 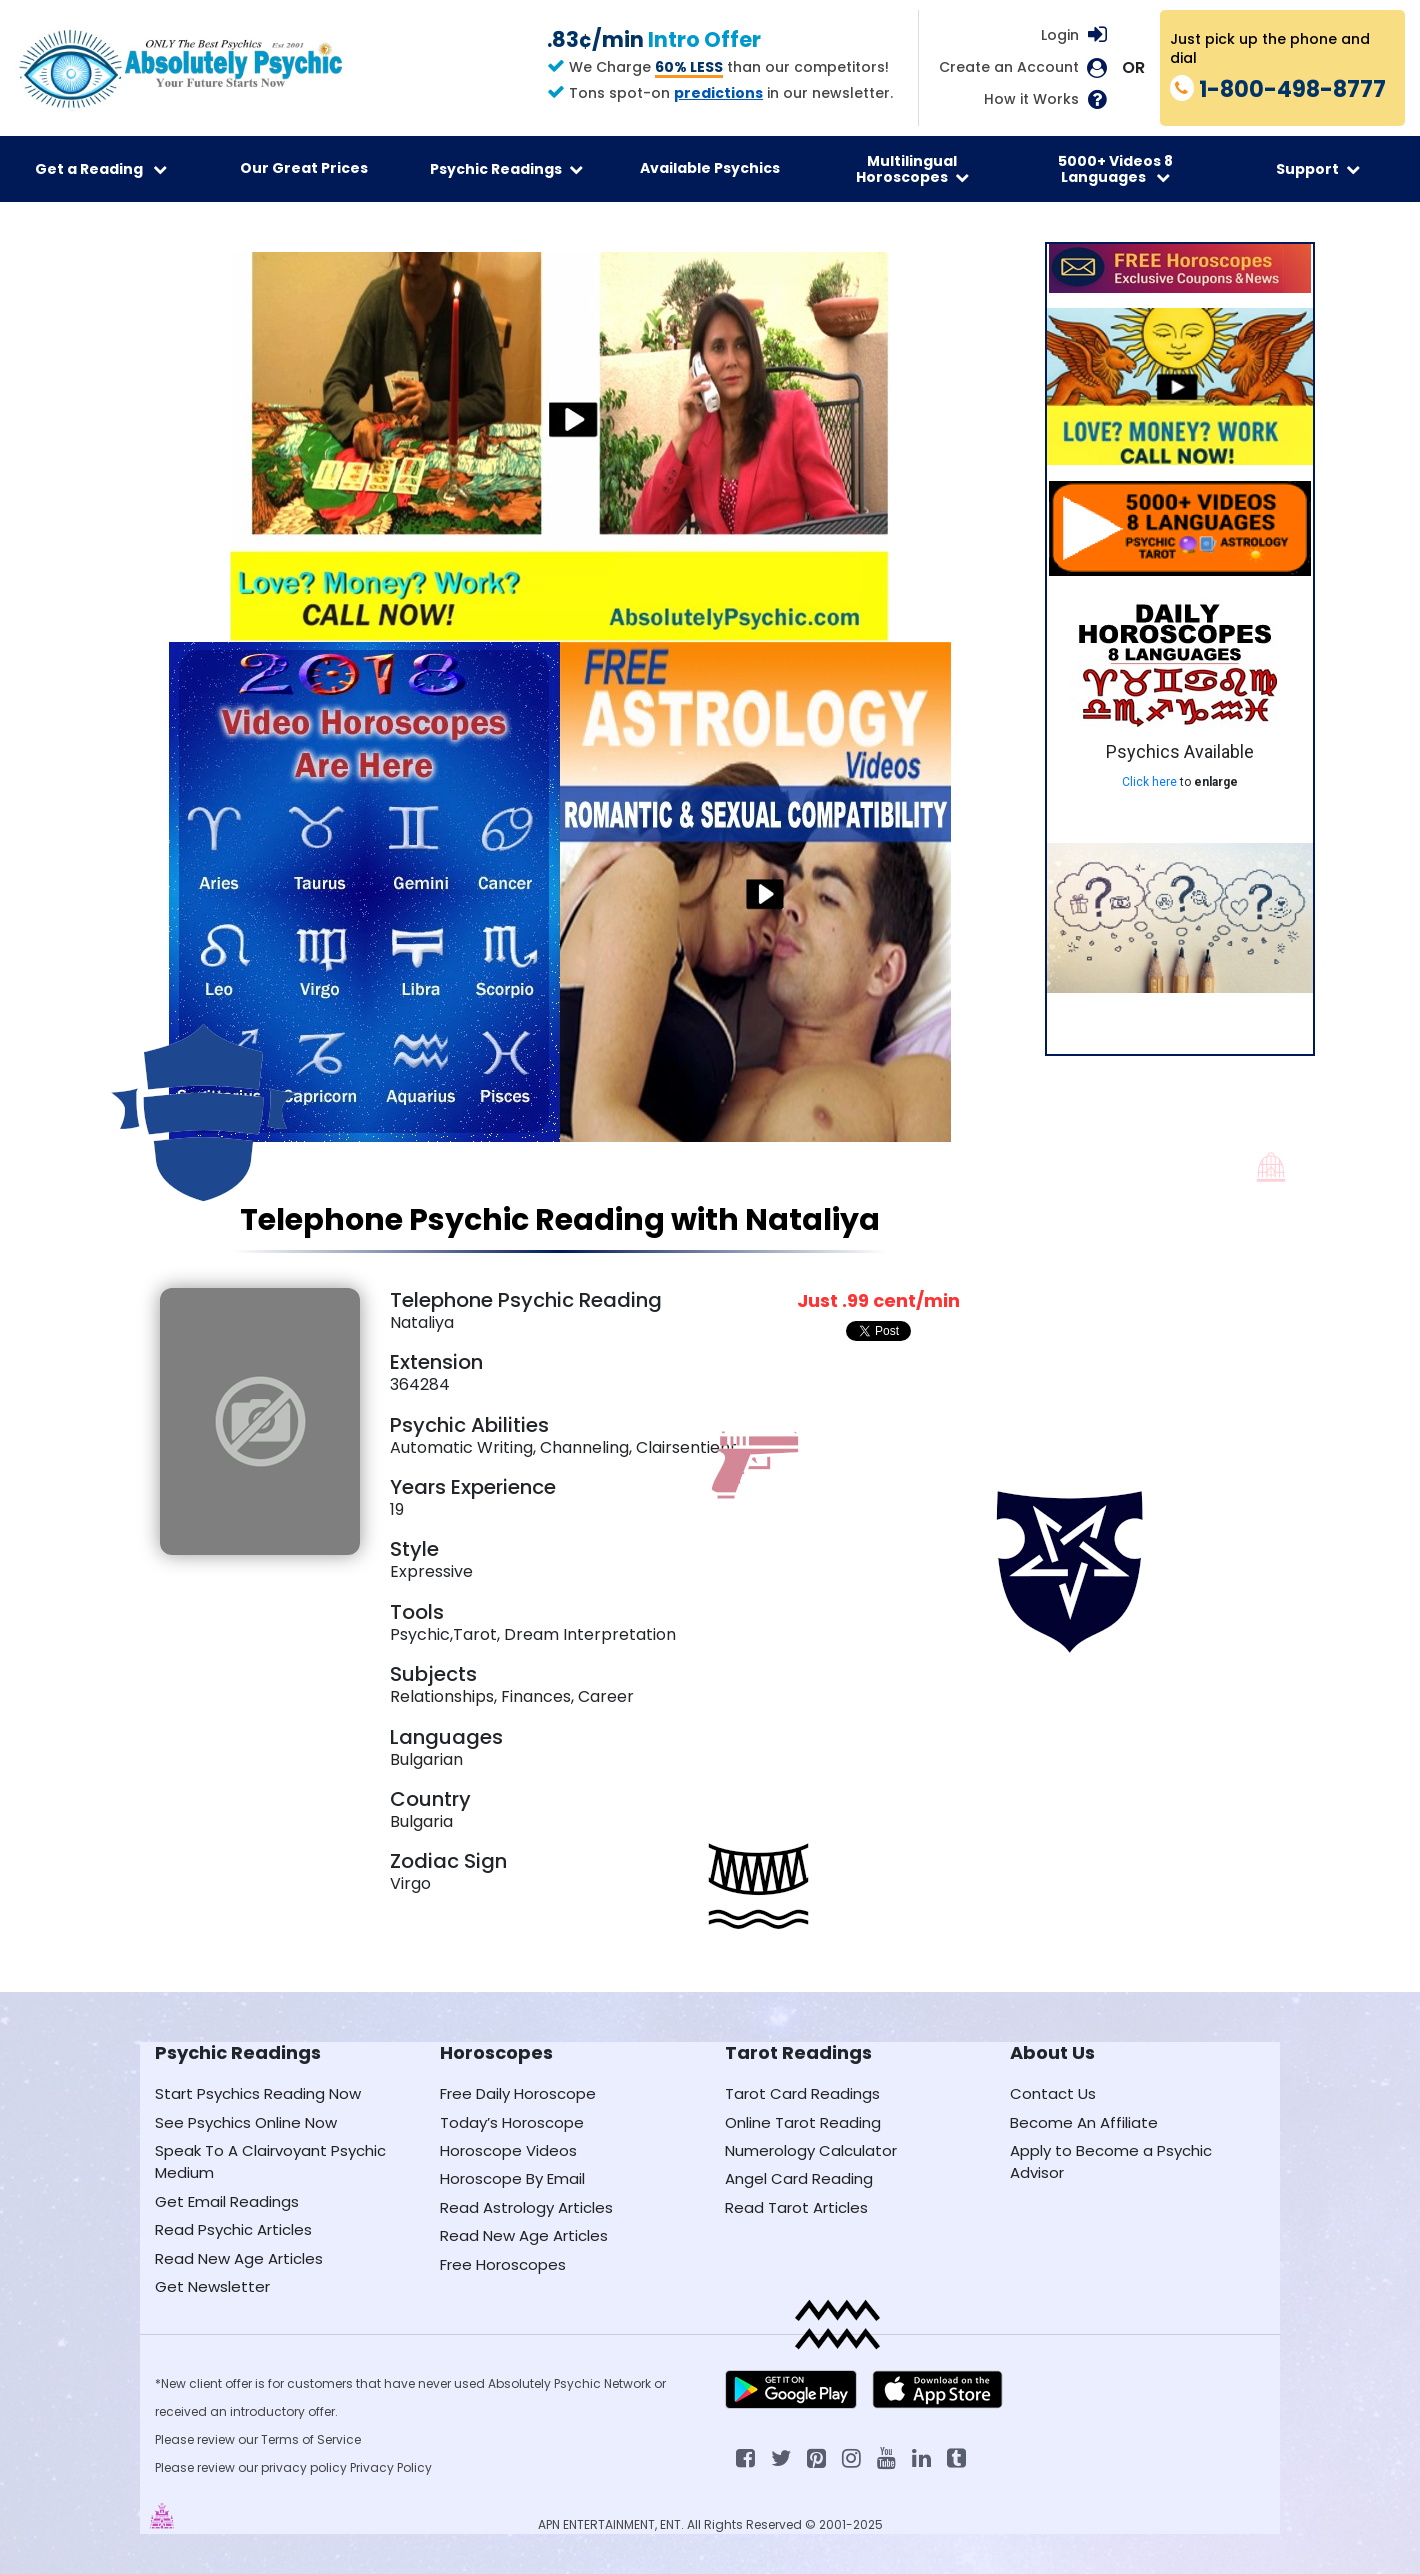 I want to click on represents the aquarius zodiac sign, so click(x=837, y=2324).